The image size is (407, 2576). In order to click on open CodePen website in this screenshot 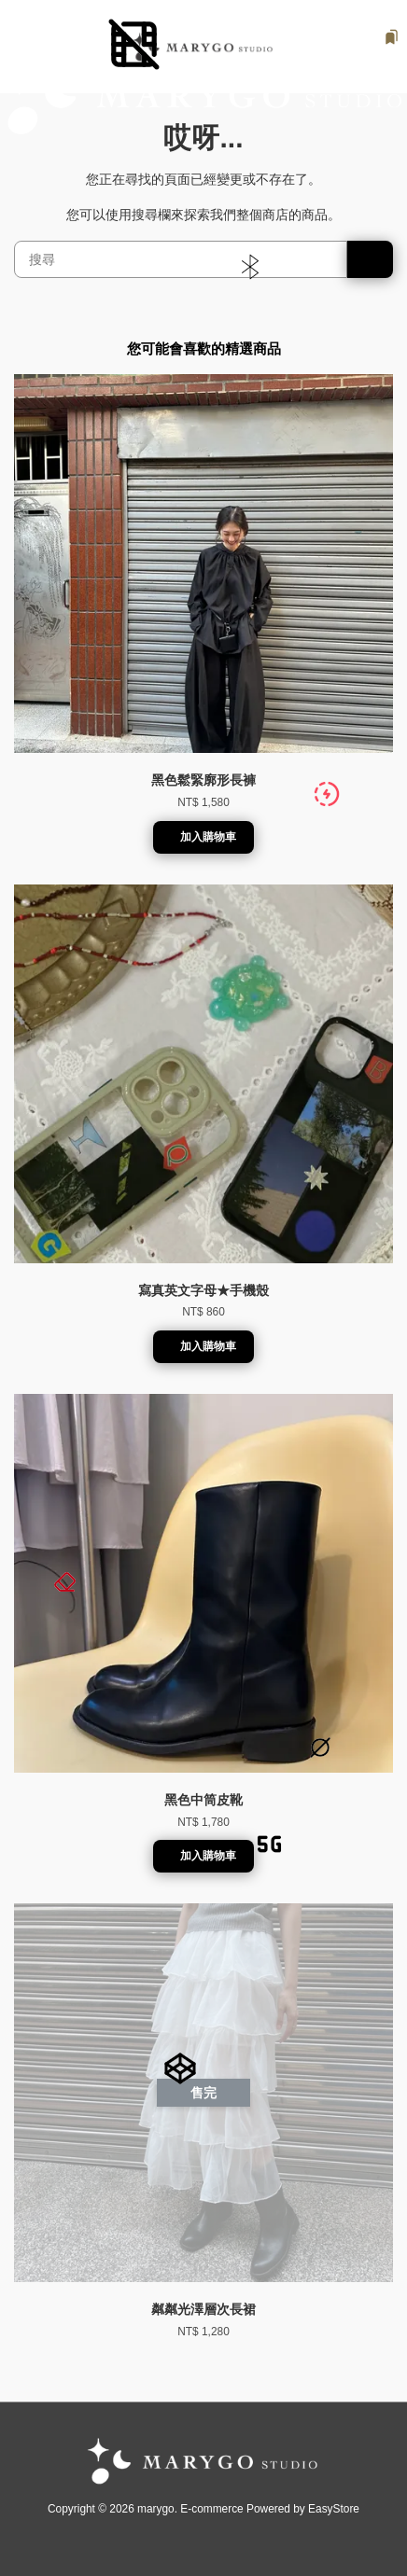, I will do `click(180, 2068)`.